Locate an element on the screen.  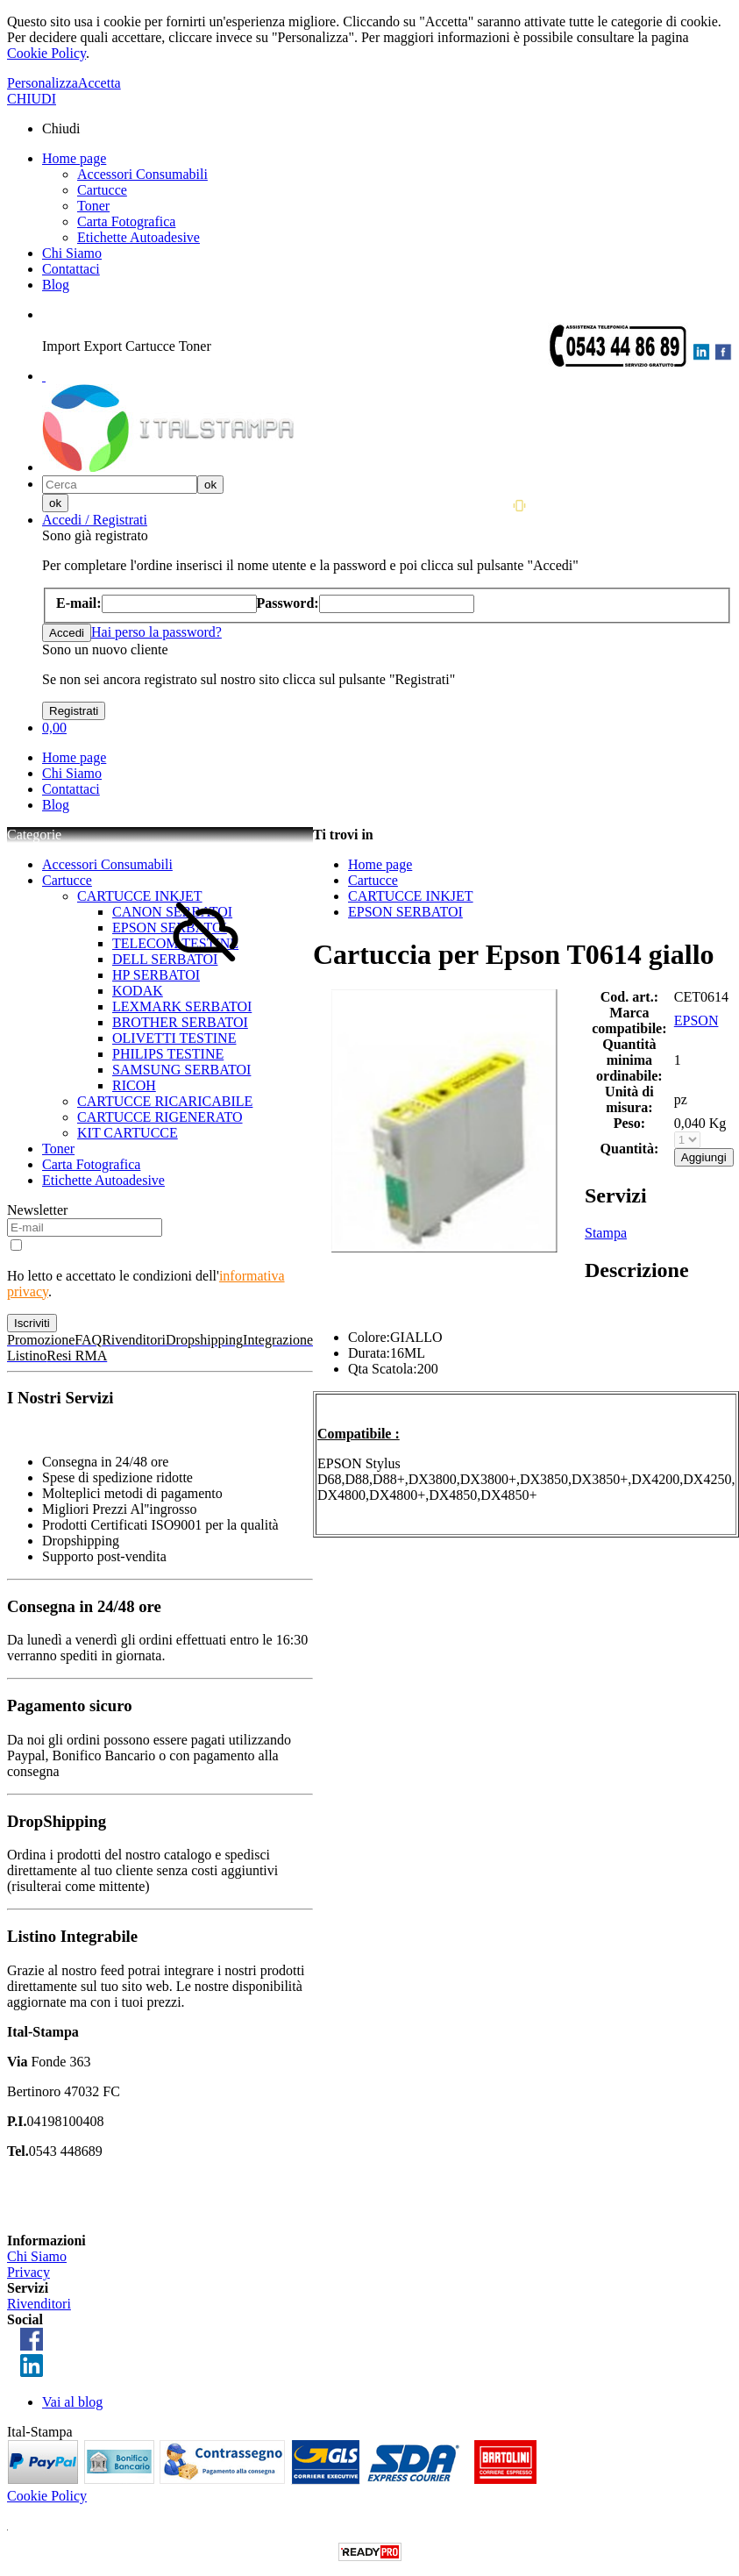
cloud sync or storage is unavailable is located at coordinates (205, 931).